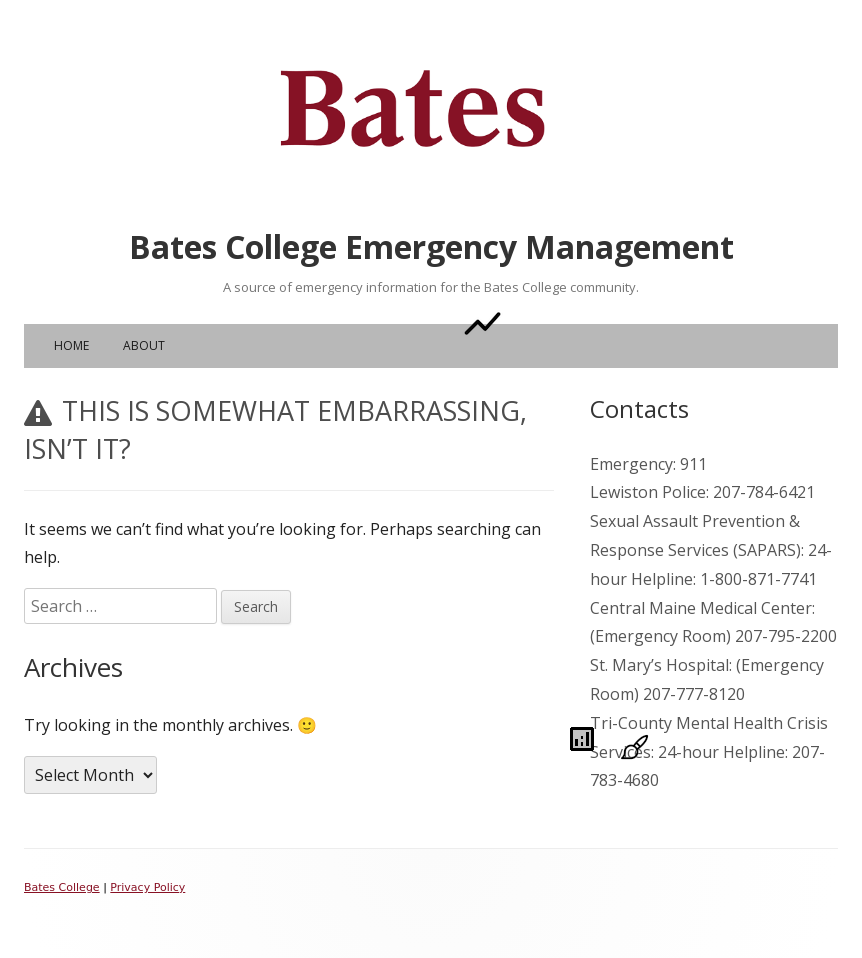 Image resolution: width=862 pixels, height=958 pixels. I want to click on view analytics or statistics, so click(482, 323).